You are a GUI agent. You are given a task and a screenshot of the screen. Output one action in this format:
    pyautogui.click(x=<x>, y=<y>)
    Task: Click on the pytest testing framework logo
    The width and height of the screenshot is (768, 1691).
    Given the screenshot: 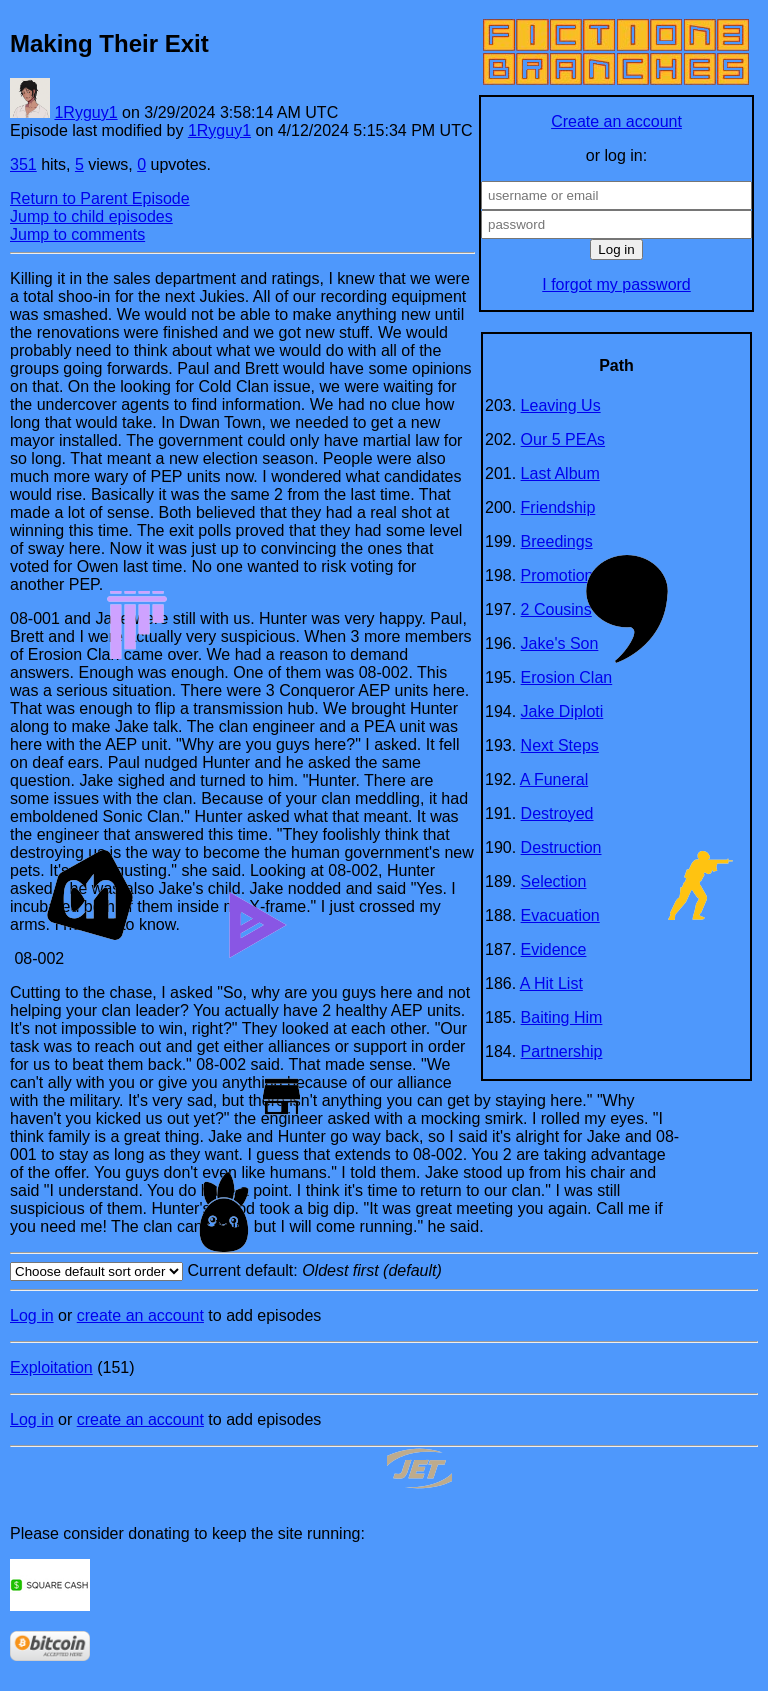 What is the action you would take?
    pyautogui.click(x=137, y=625)
    